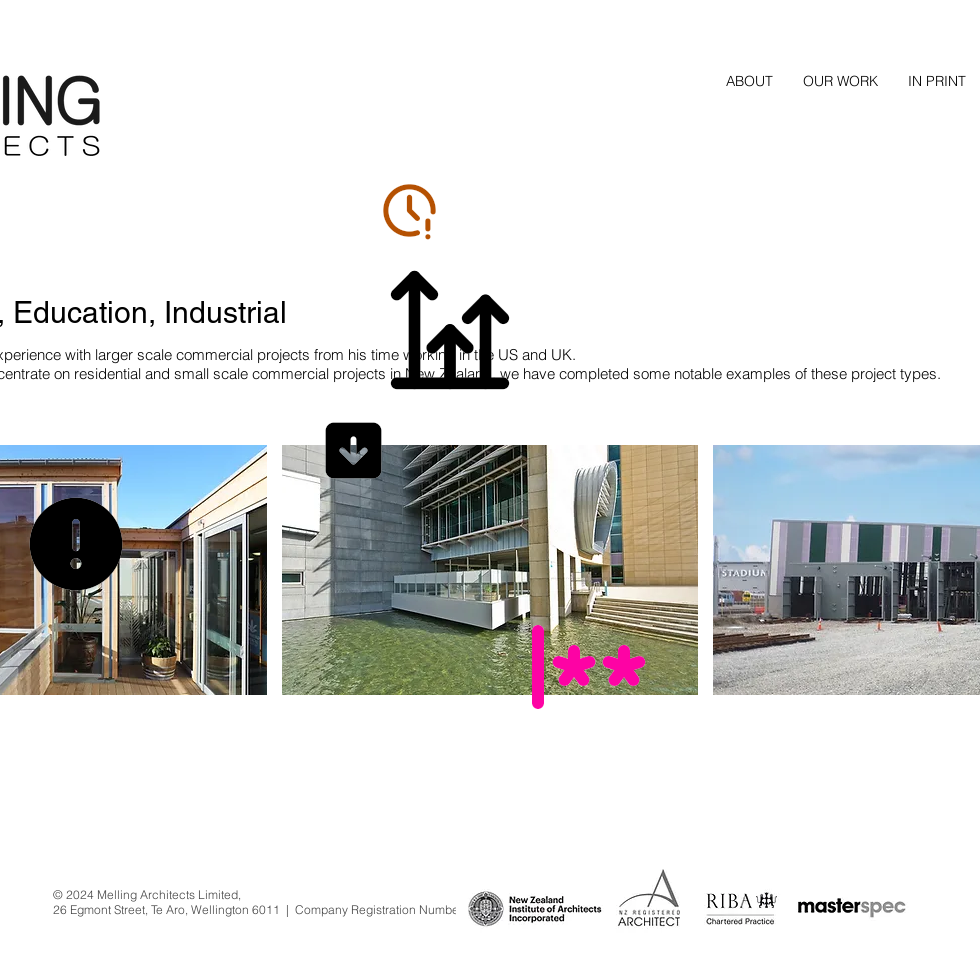  I want to click on enter or view password field, so click(584, 667).